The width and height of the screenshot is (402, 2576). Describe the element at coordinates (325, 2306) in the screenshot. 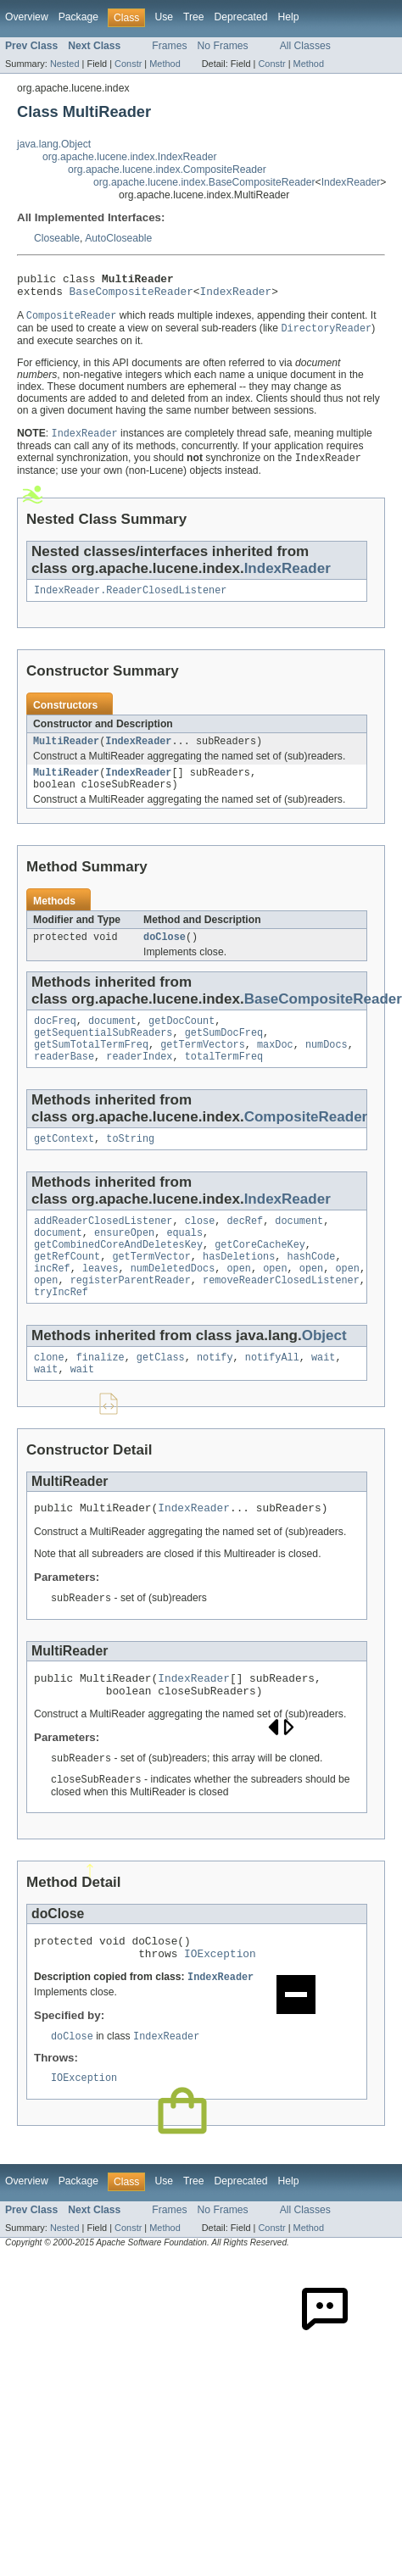

I see `open chat or messaging` at that location.